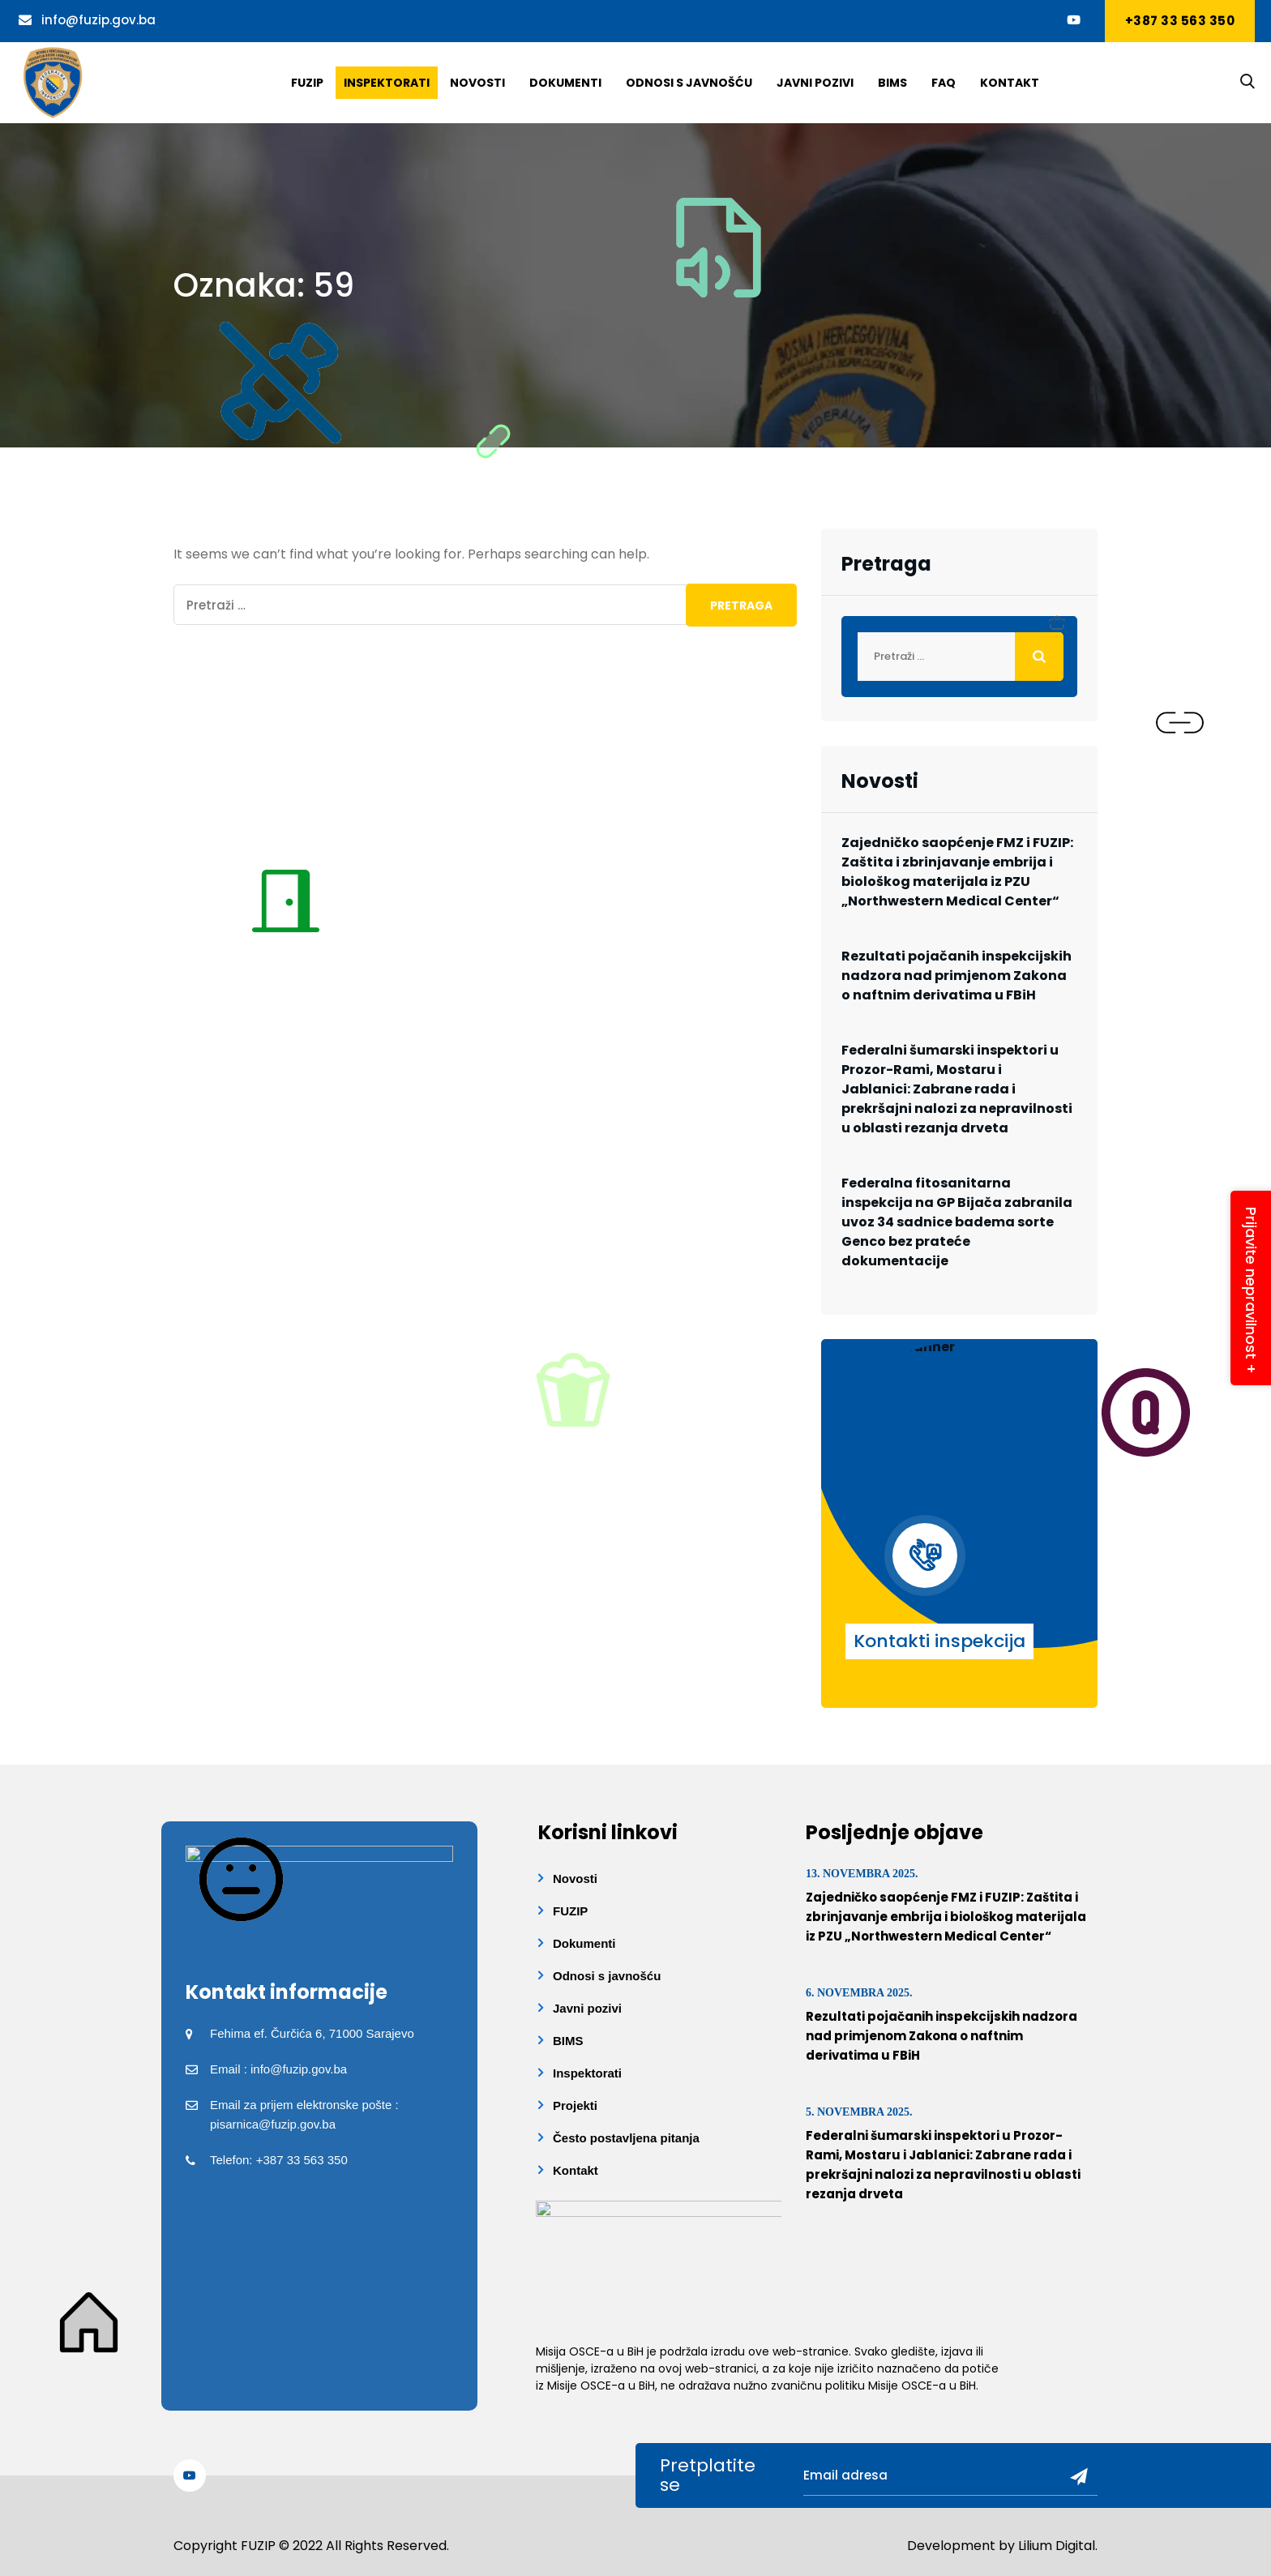 The height and width of the screenshot is (2576, 1271). I want to click on disconnect or unlink connected items, so click(493, 441).